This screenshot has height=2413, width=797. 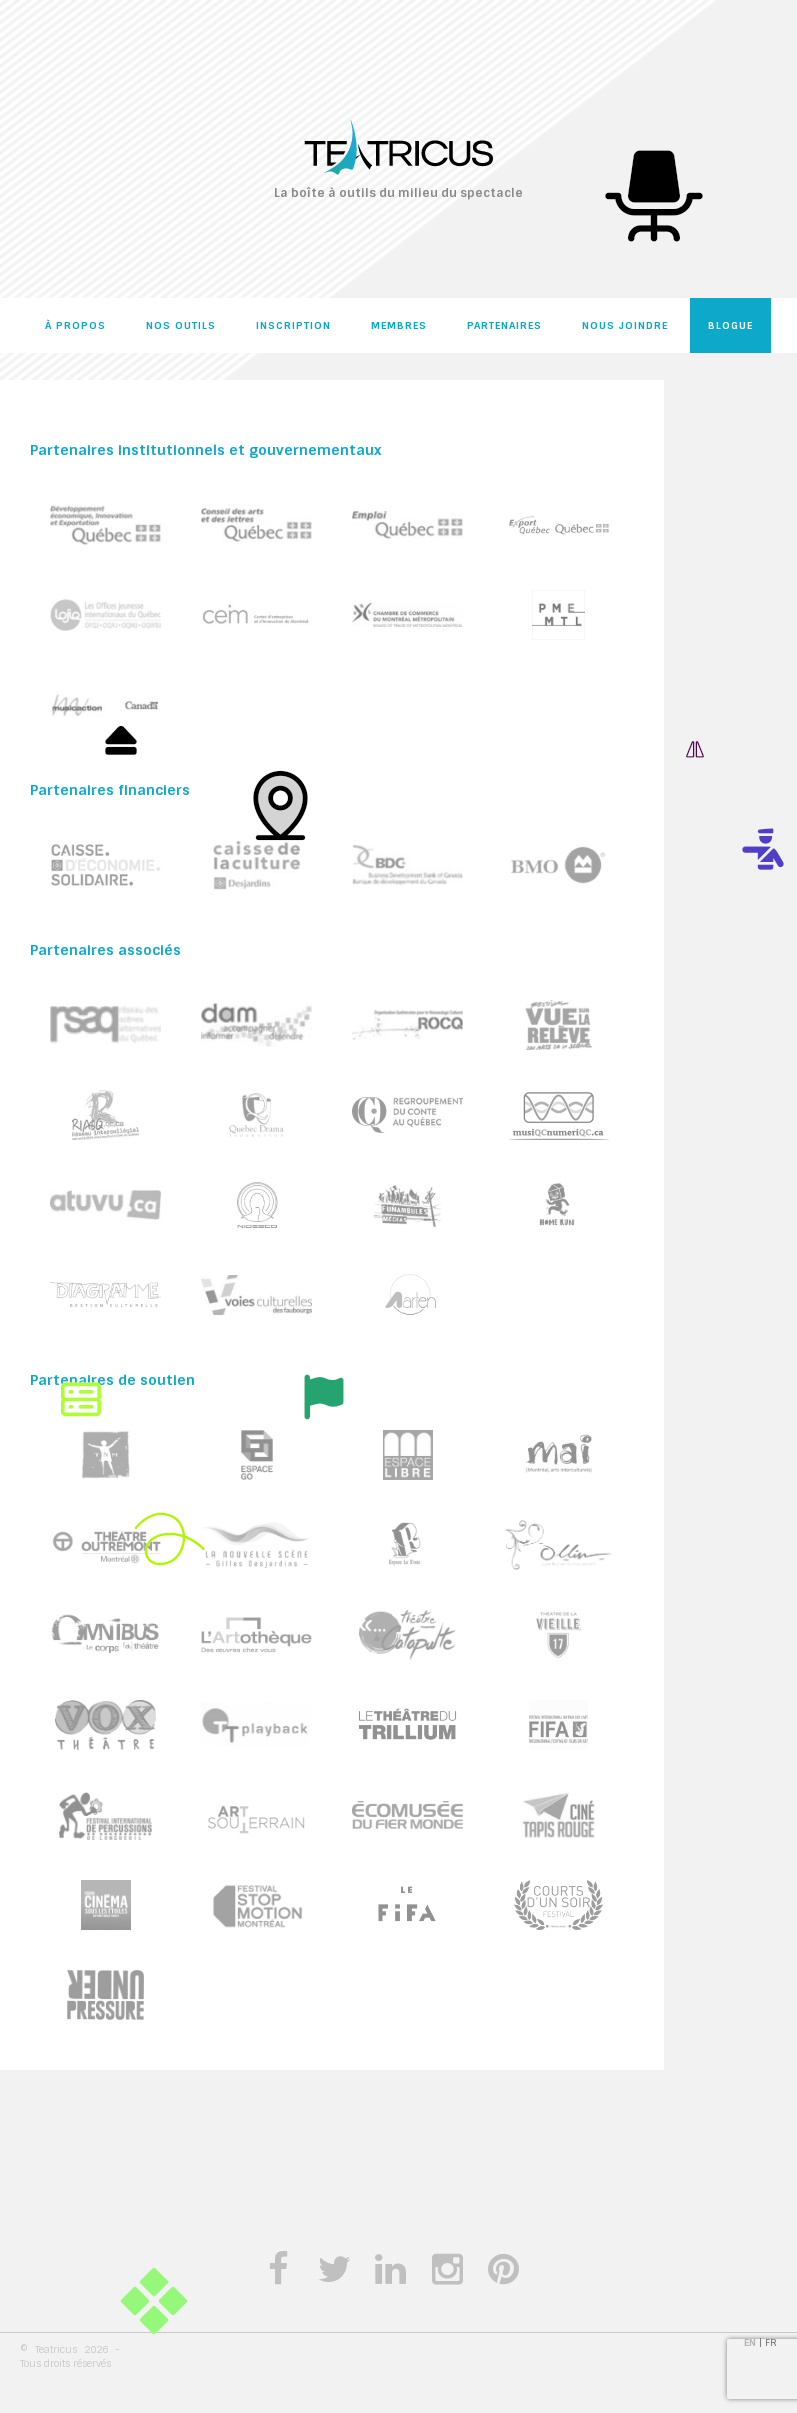 I want to click on flag or report content, so click(x=324, y=1397).